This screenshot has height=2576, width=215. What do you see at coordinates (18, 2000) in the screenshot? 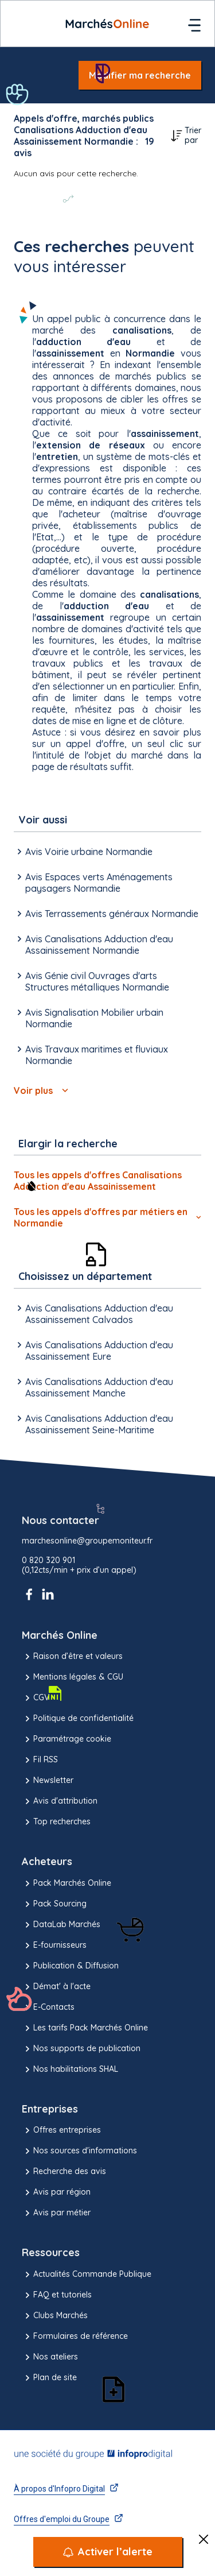
I see `indicates nighttime or evening weather conditions` at bounding box center [18, 2000].